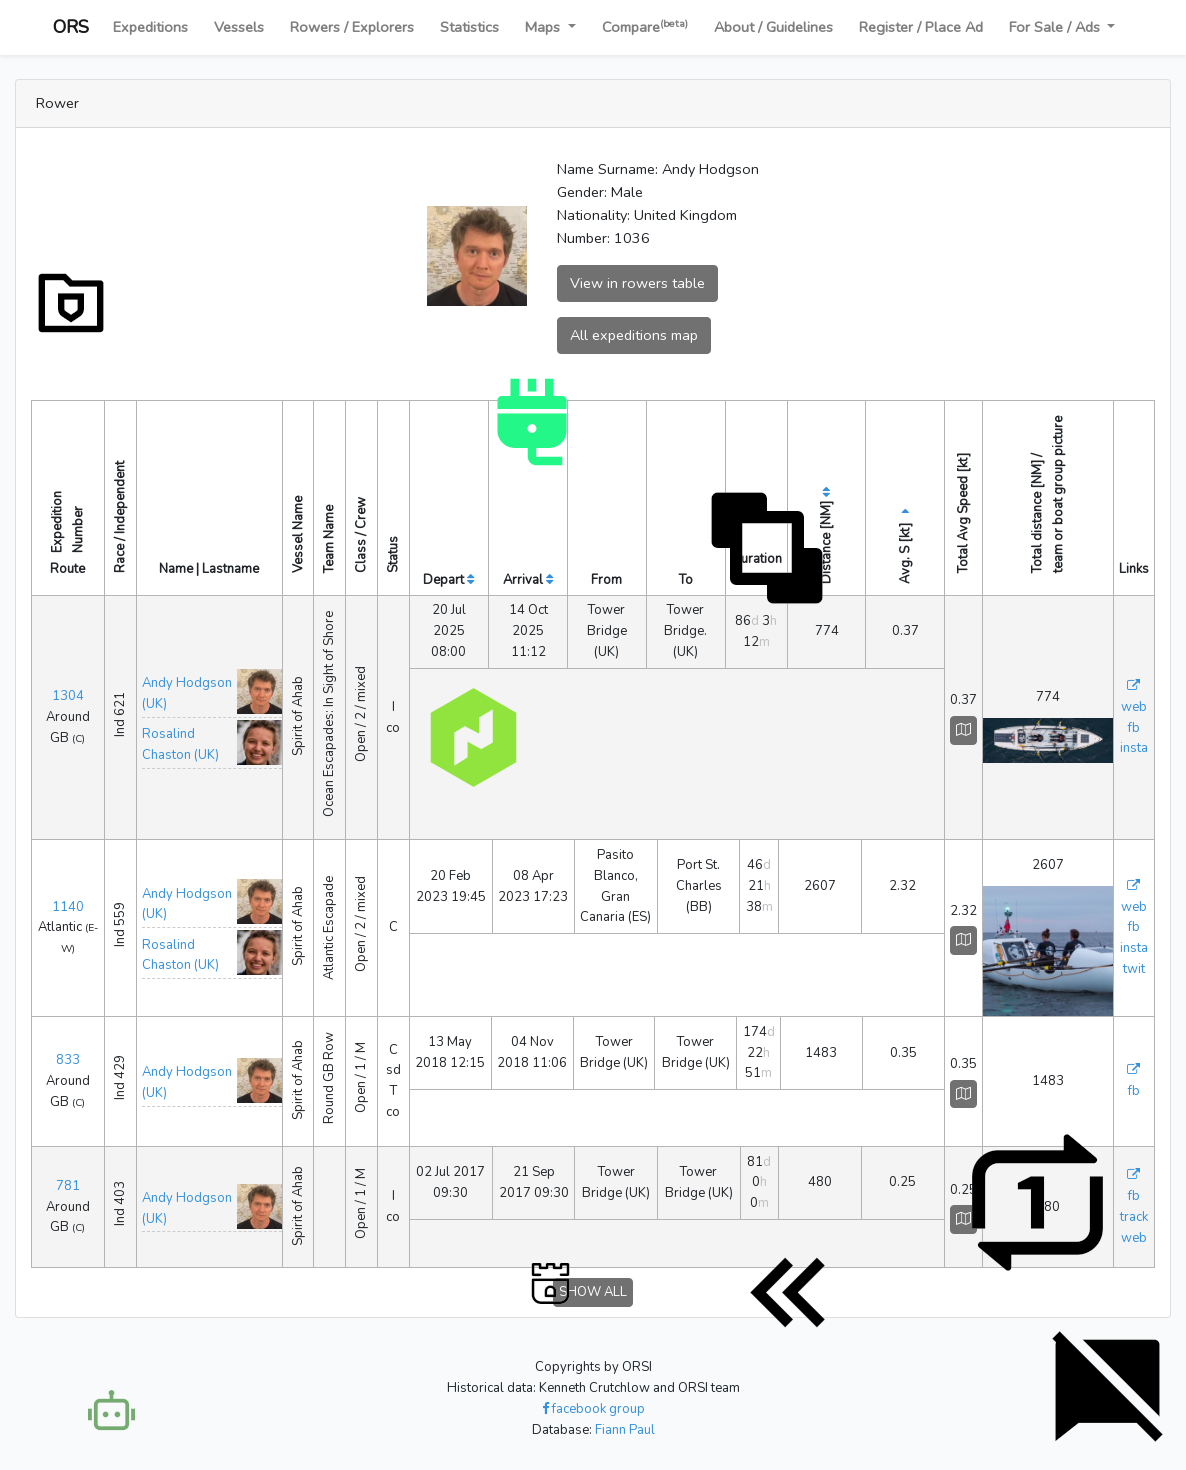 The image size is (1186, 1470). What do you see at coordinates (1107, 1386) in the screenshot?
I see `mute or disable chat notifications` at bounding box center [1107, 1386].